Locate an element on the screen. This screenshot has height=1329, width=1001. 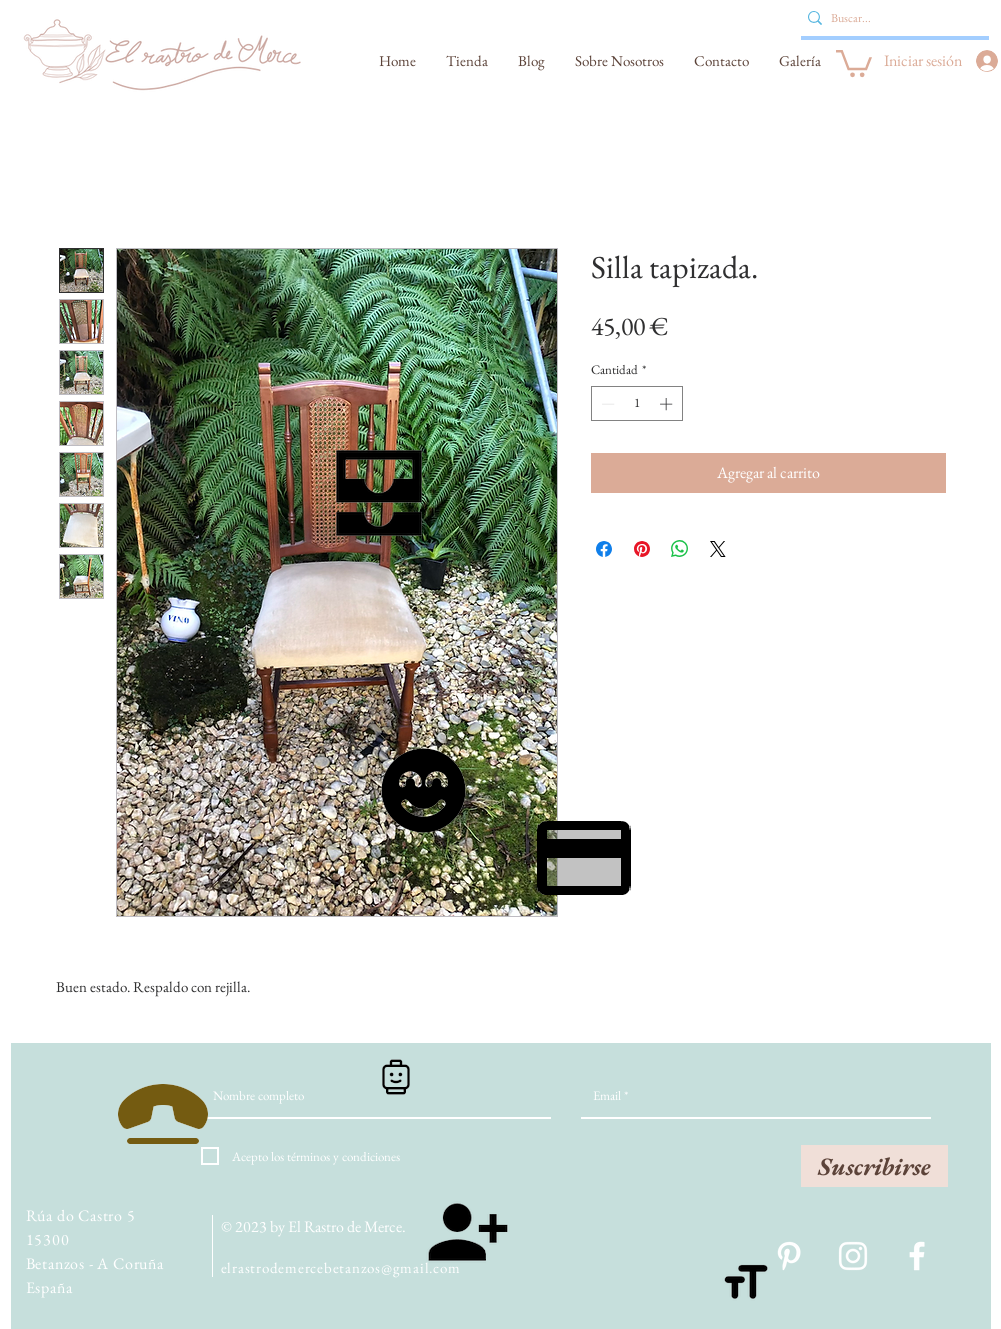
access lego or building block features is located at coordinates (396, 1077).